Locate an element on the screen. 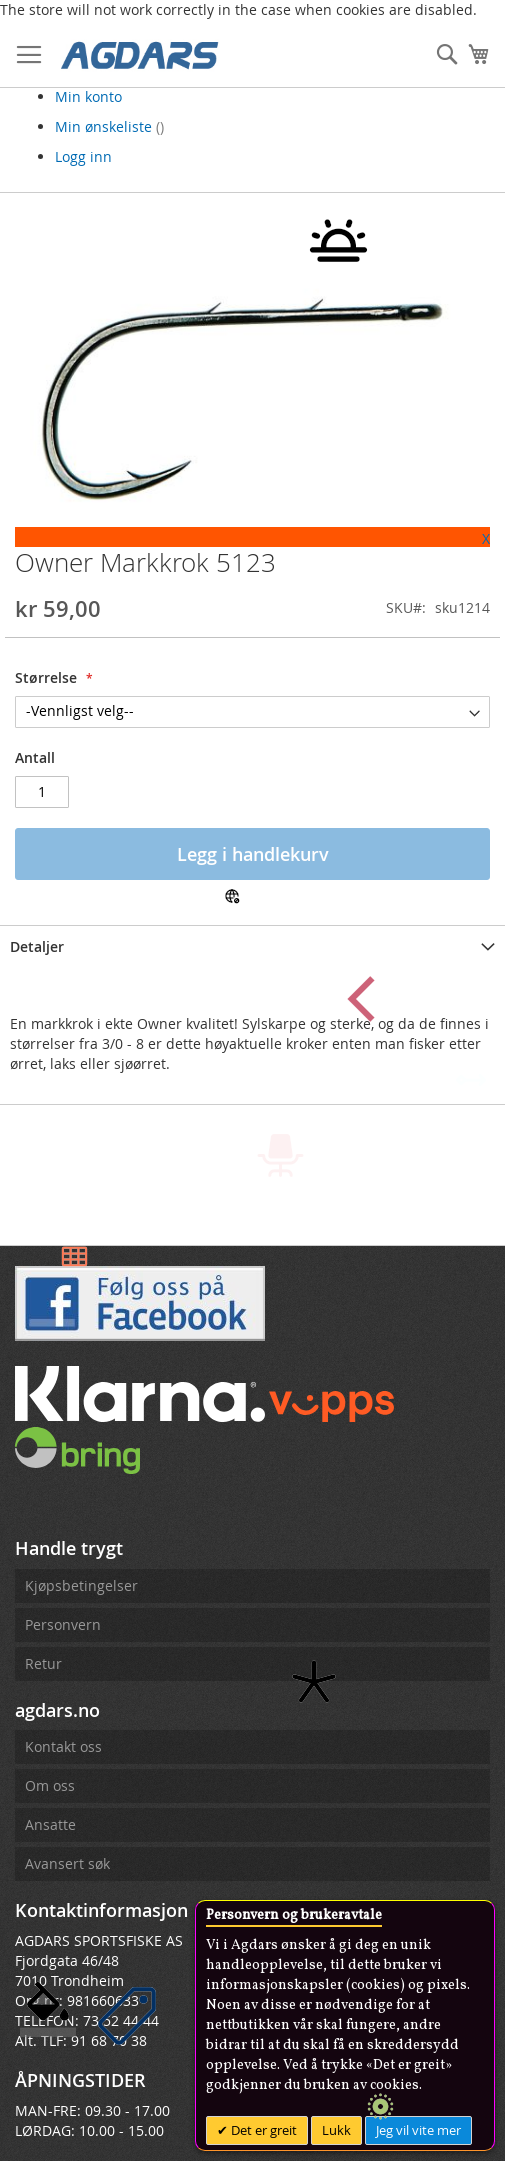  sunrise or sunset indicator is located at coordinates (338, 242).